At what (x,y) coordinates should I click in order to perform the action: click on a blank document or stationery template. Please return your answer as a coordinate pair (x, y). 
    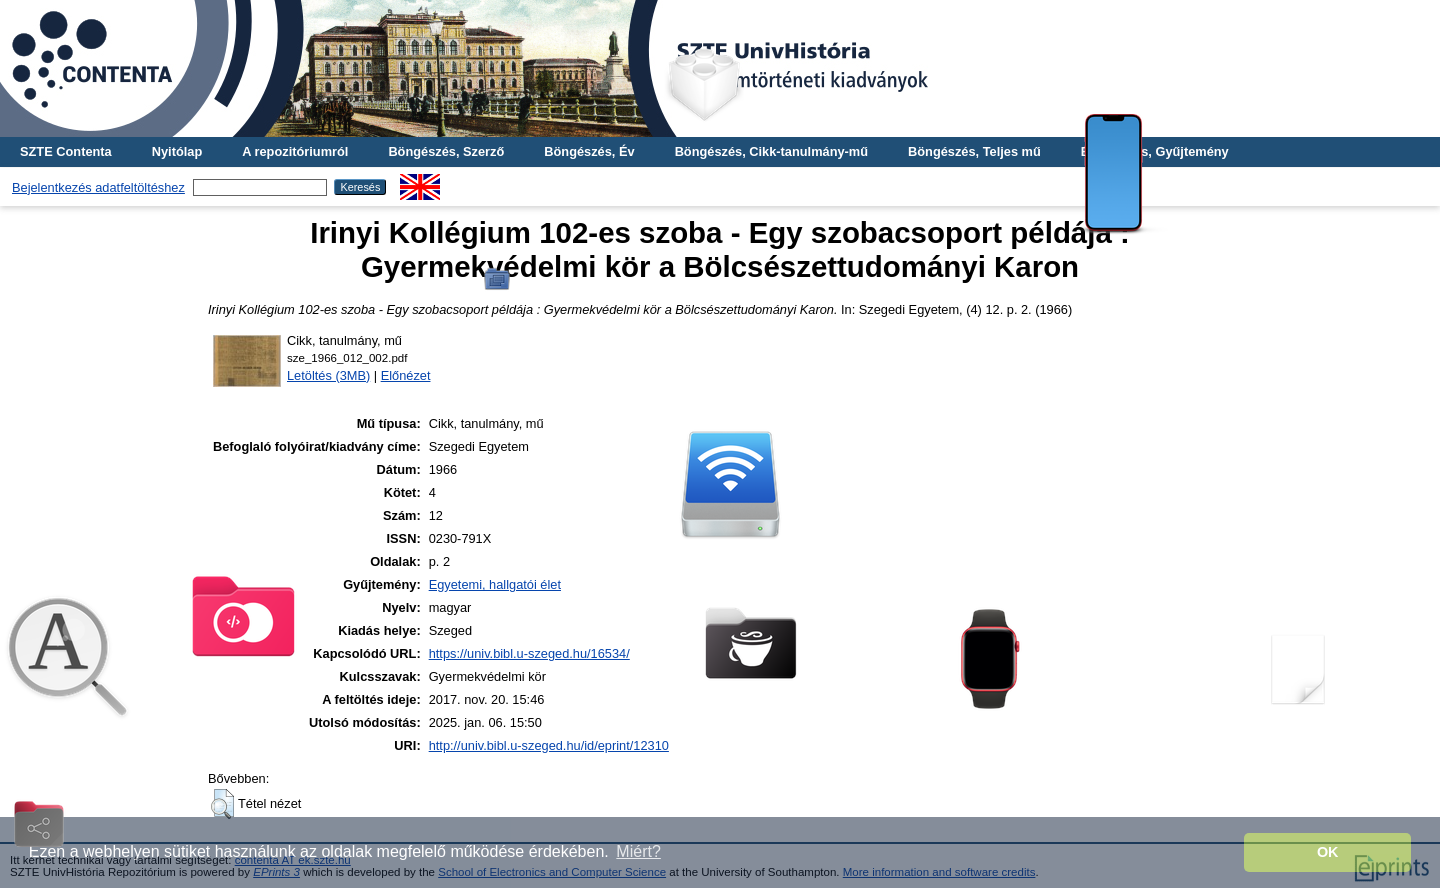
    Looking at the image, I should click on (1298, 671).